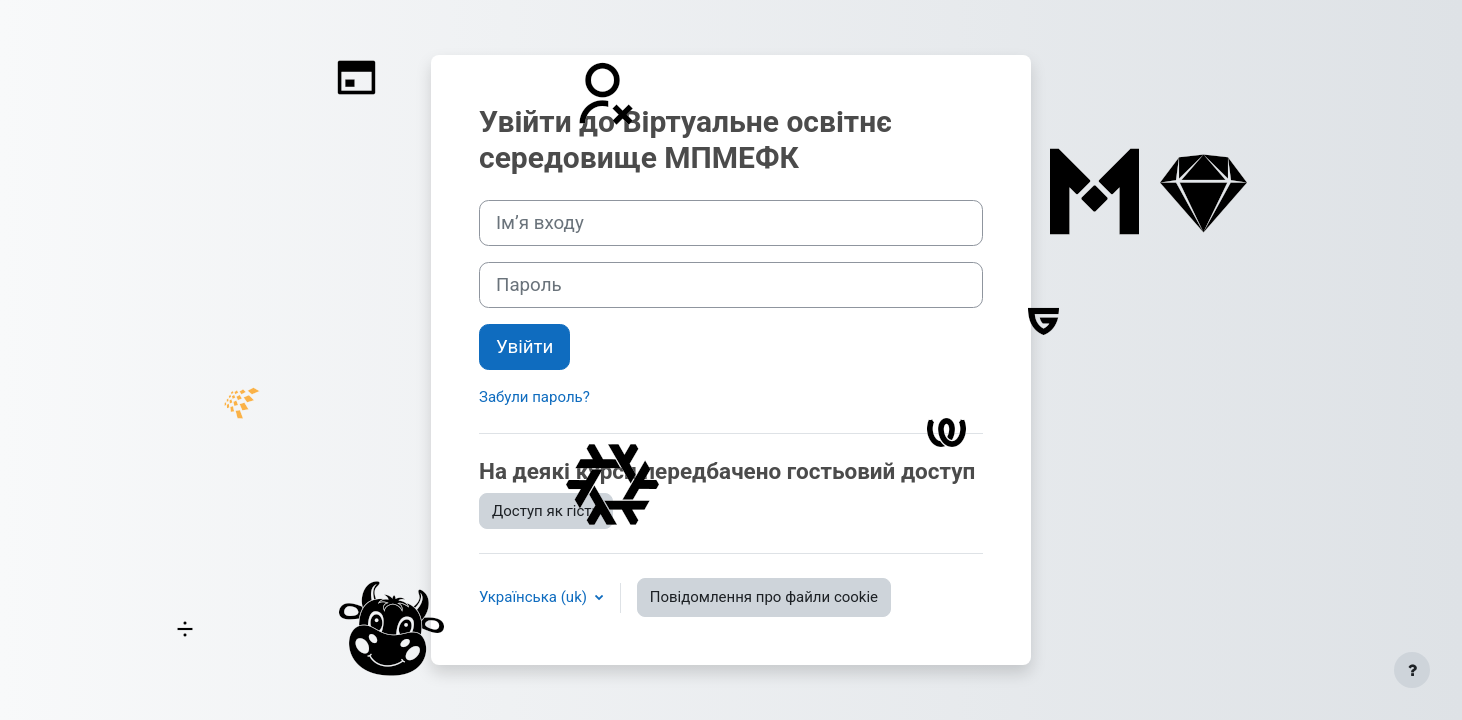 Image resolution: width=1462 pixels, height=720 pixels. I want to click on open Sketch design app, so click(1203, 193).